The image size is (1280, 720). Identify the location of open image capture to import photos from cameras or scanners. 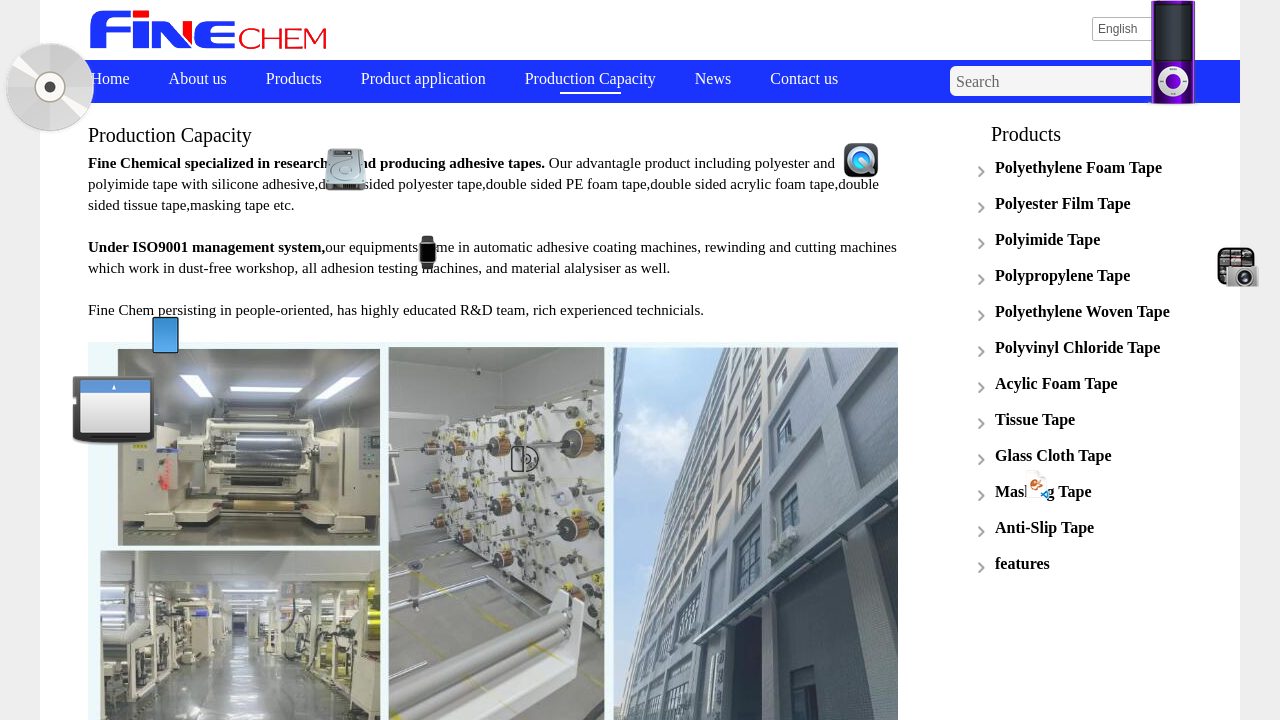
(1236, 266).